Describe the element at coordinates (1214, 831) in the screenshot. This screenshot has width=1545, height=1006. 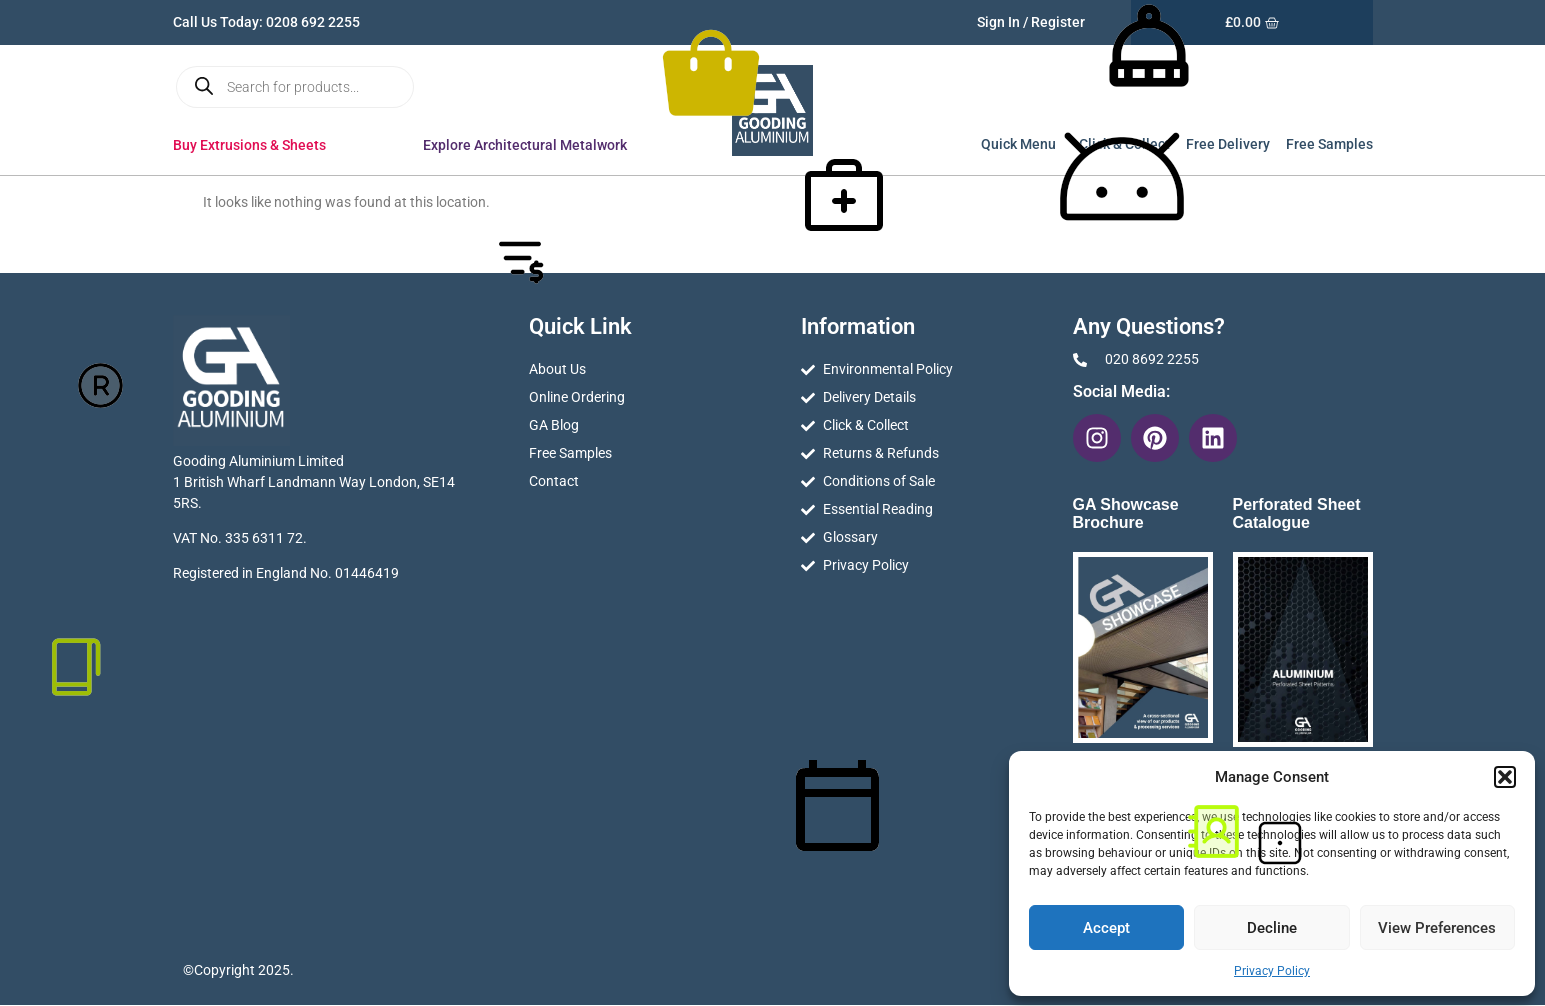
I see `open your contacts list` at that location.